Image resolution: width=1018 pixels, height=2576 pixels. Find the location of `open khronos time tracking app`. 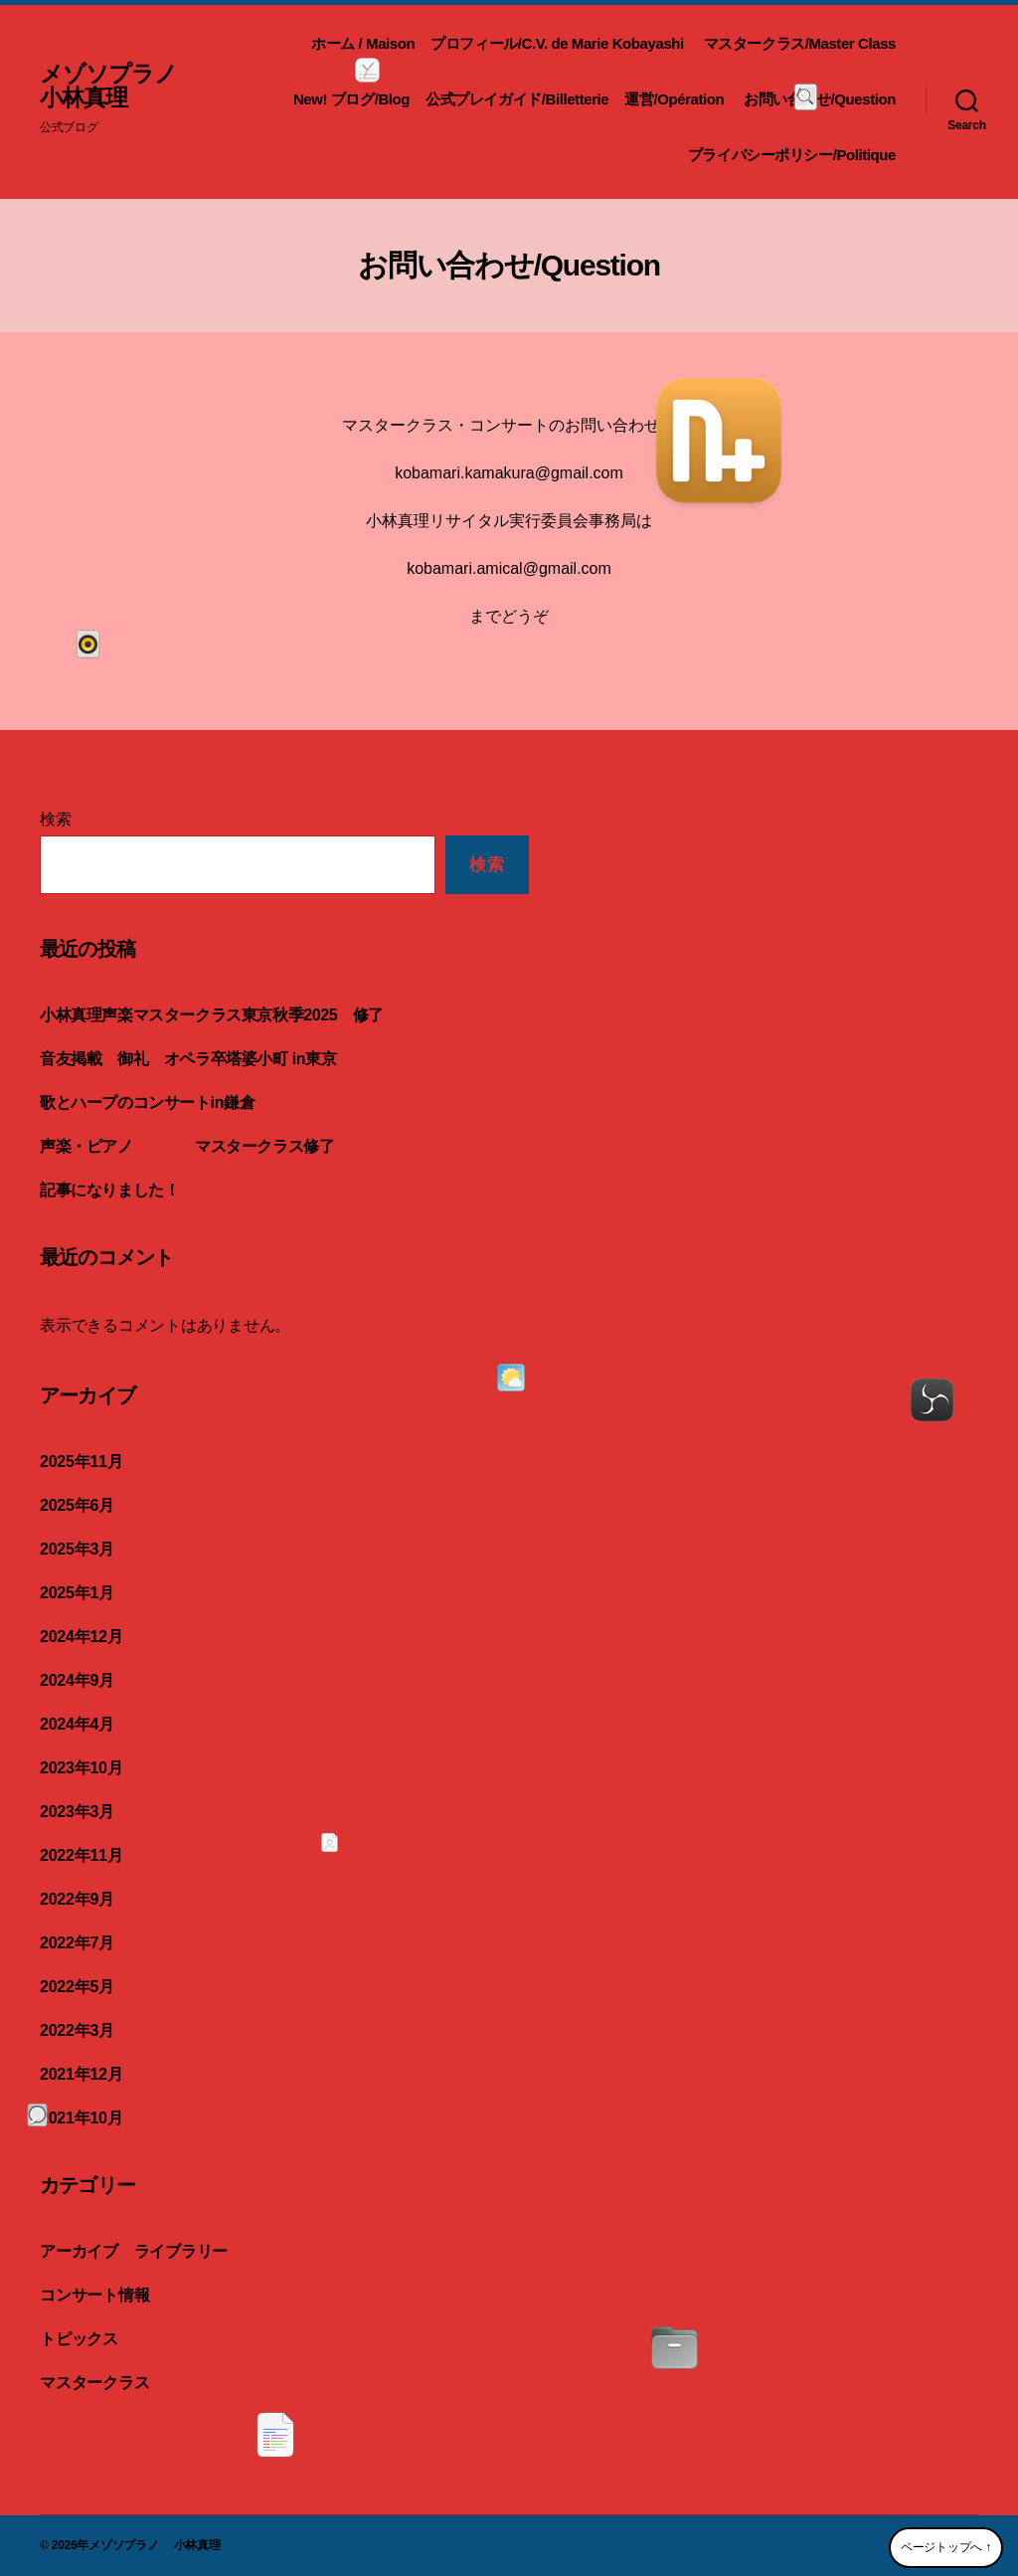

open khronos time tracking app is located at coordinates (367, 70).